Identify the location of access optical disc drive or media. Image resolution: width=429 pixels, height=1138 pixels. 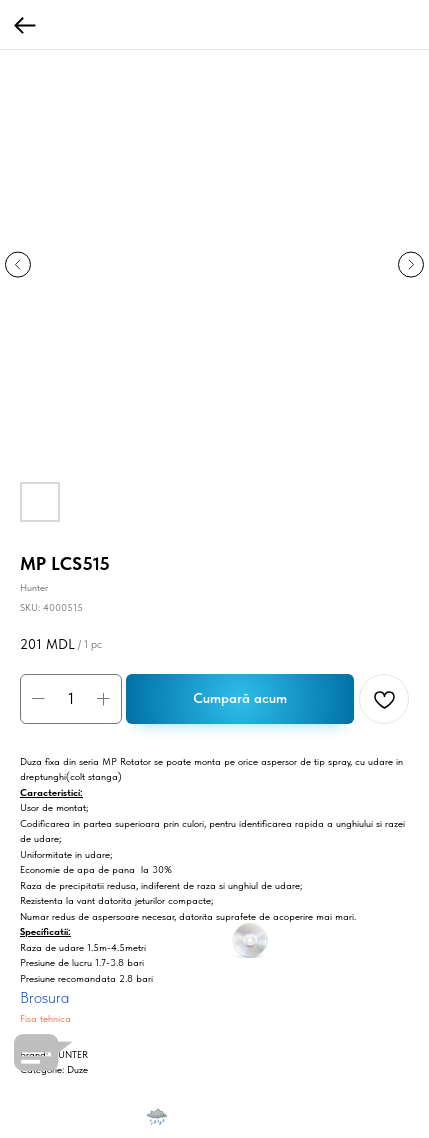
(250, 940).